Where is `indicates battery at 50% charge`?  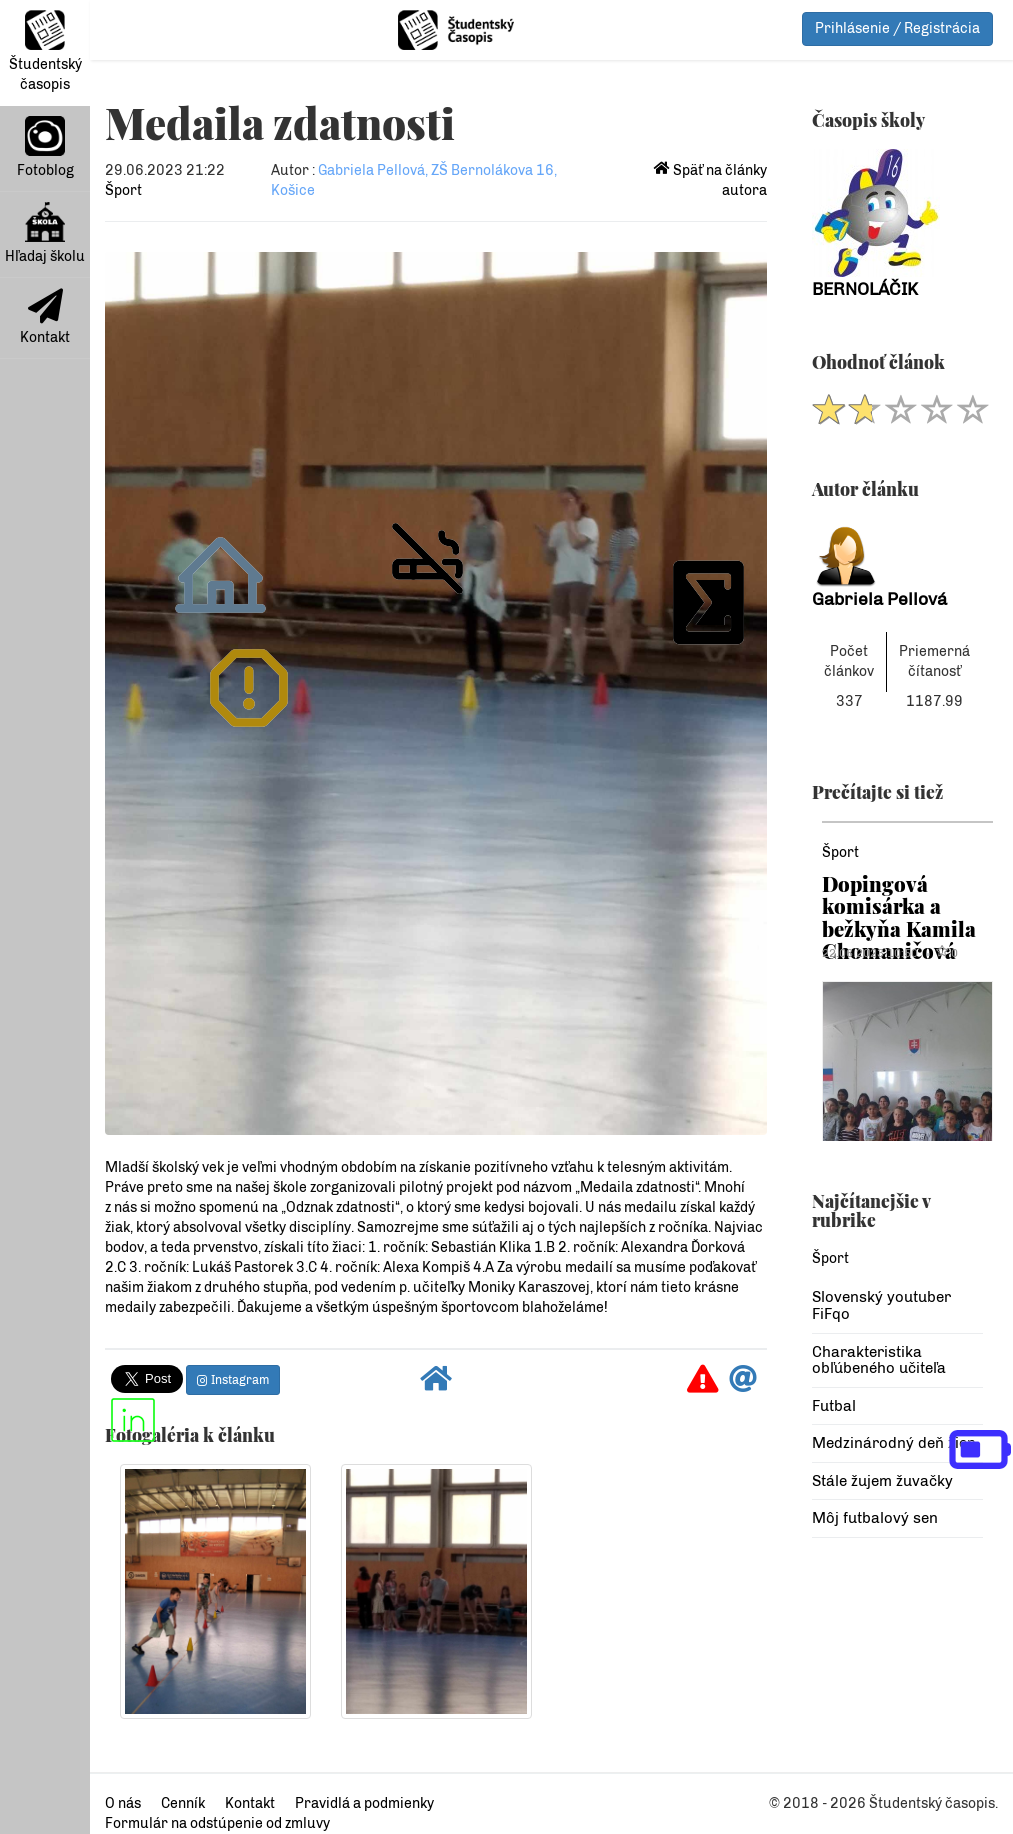
indicates battery at 50% charge is located at coordinates (978, 1449).